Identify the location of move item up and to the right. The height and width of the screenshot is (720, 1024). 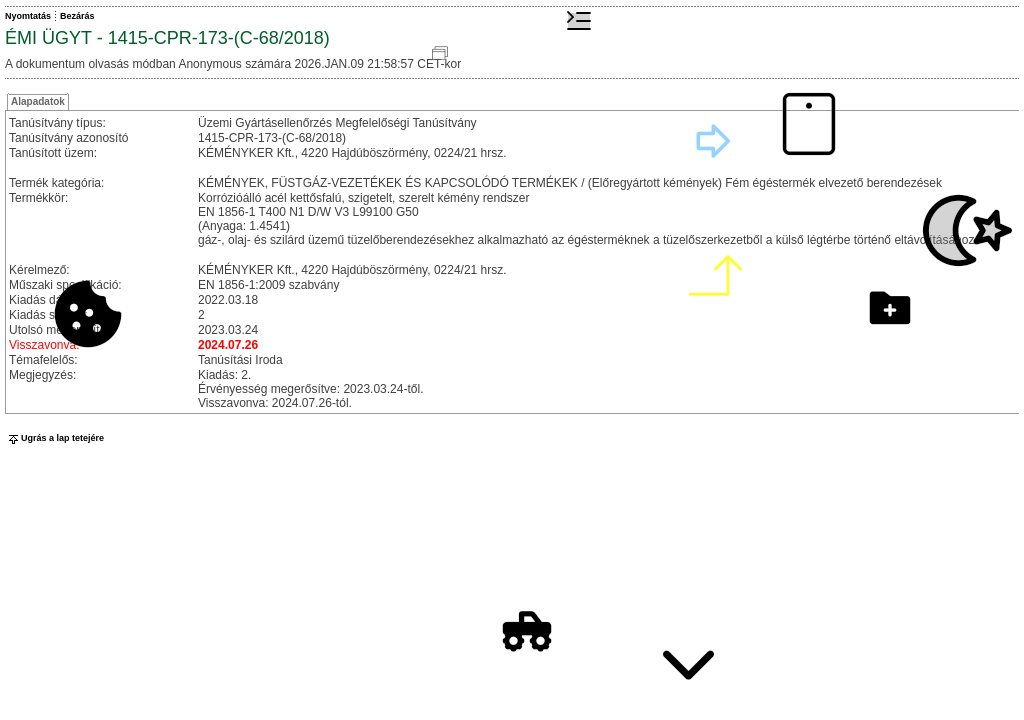
(717, 277).